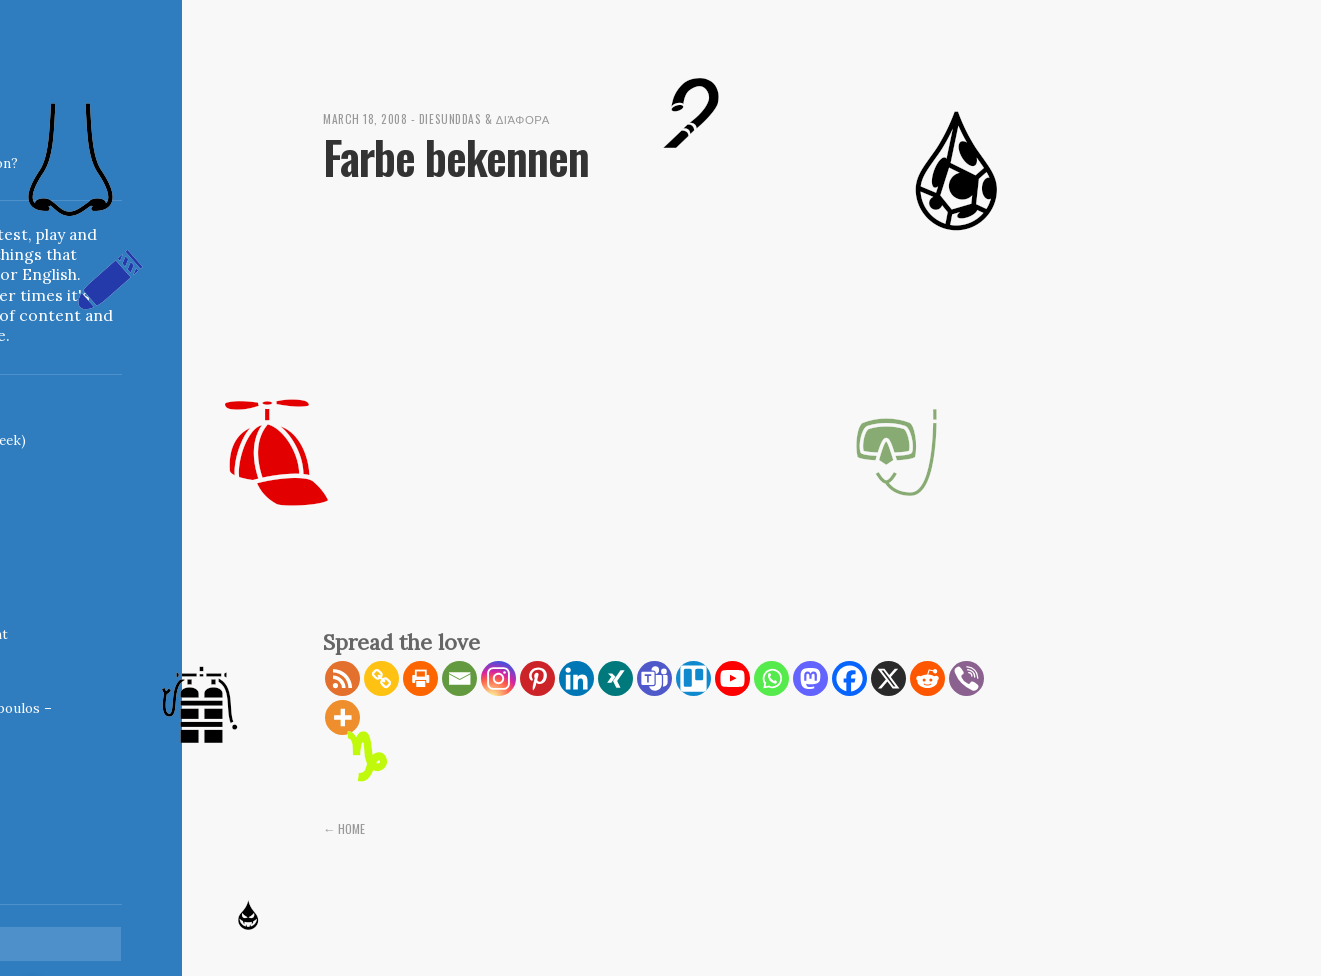  What do you see at coordinates (110, 279) in the screenshot?
I see `ammunition or weaponry item in a game inventory` at bounding box center [110, 279].